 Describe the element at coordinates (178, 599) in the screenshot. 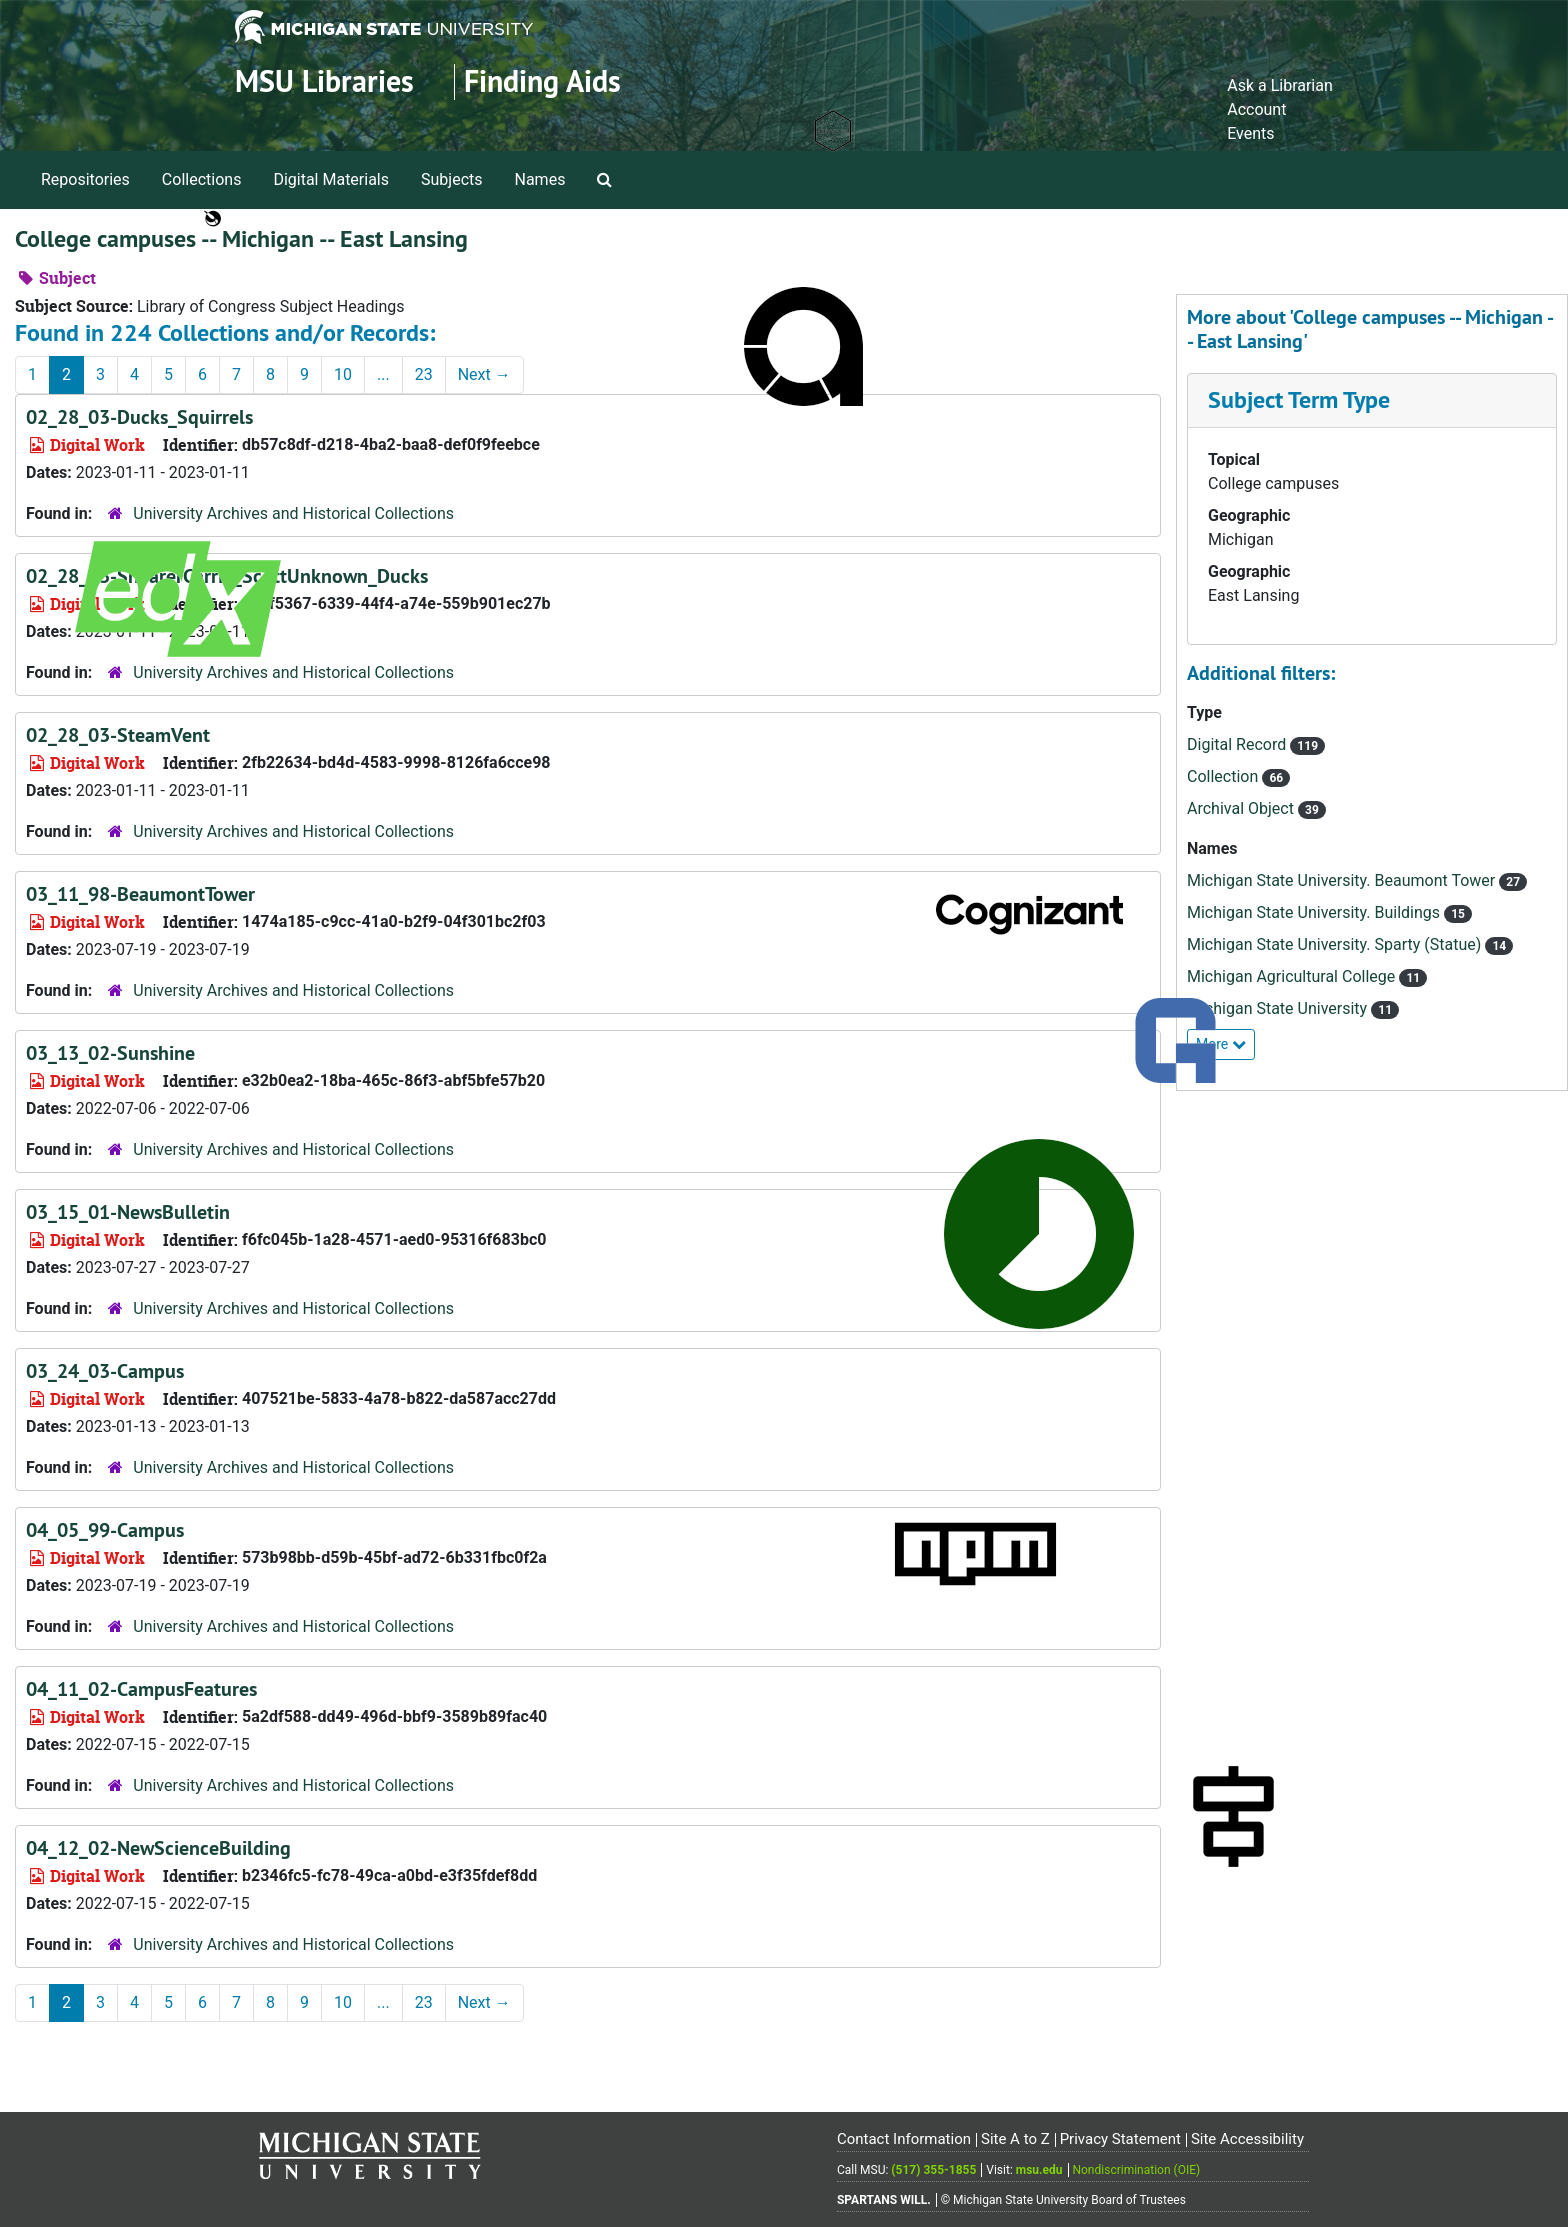

I see `open the edX learning platform` at that location.